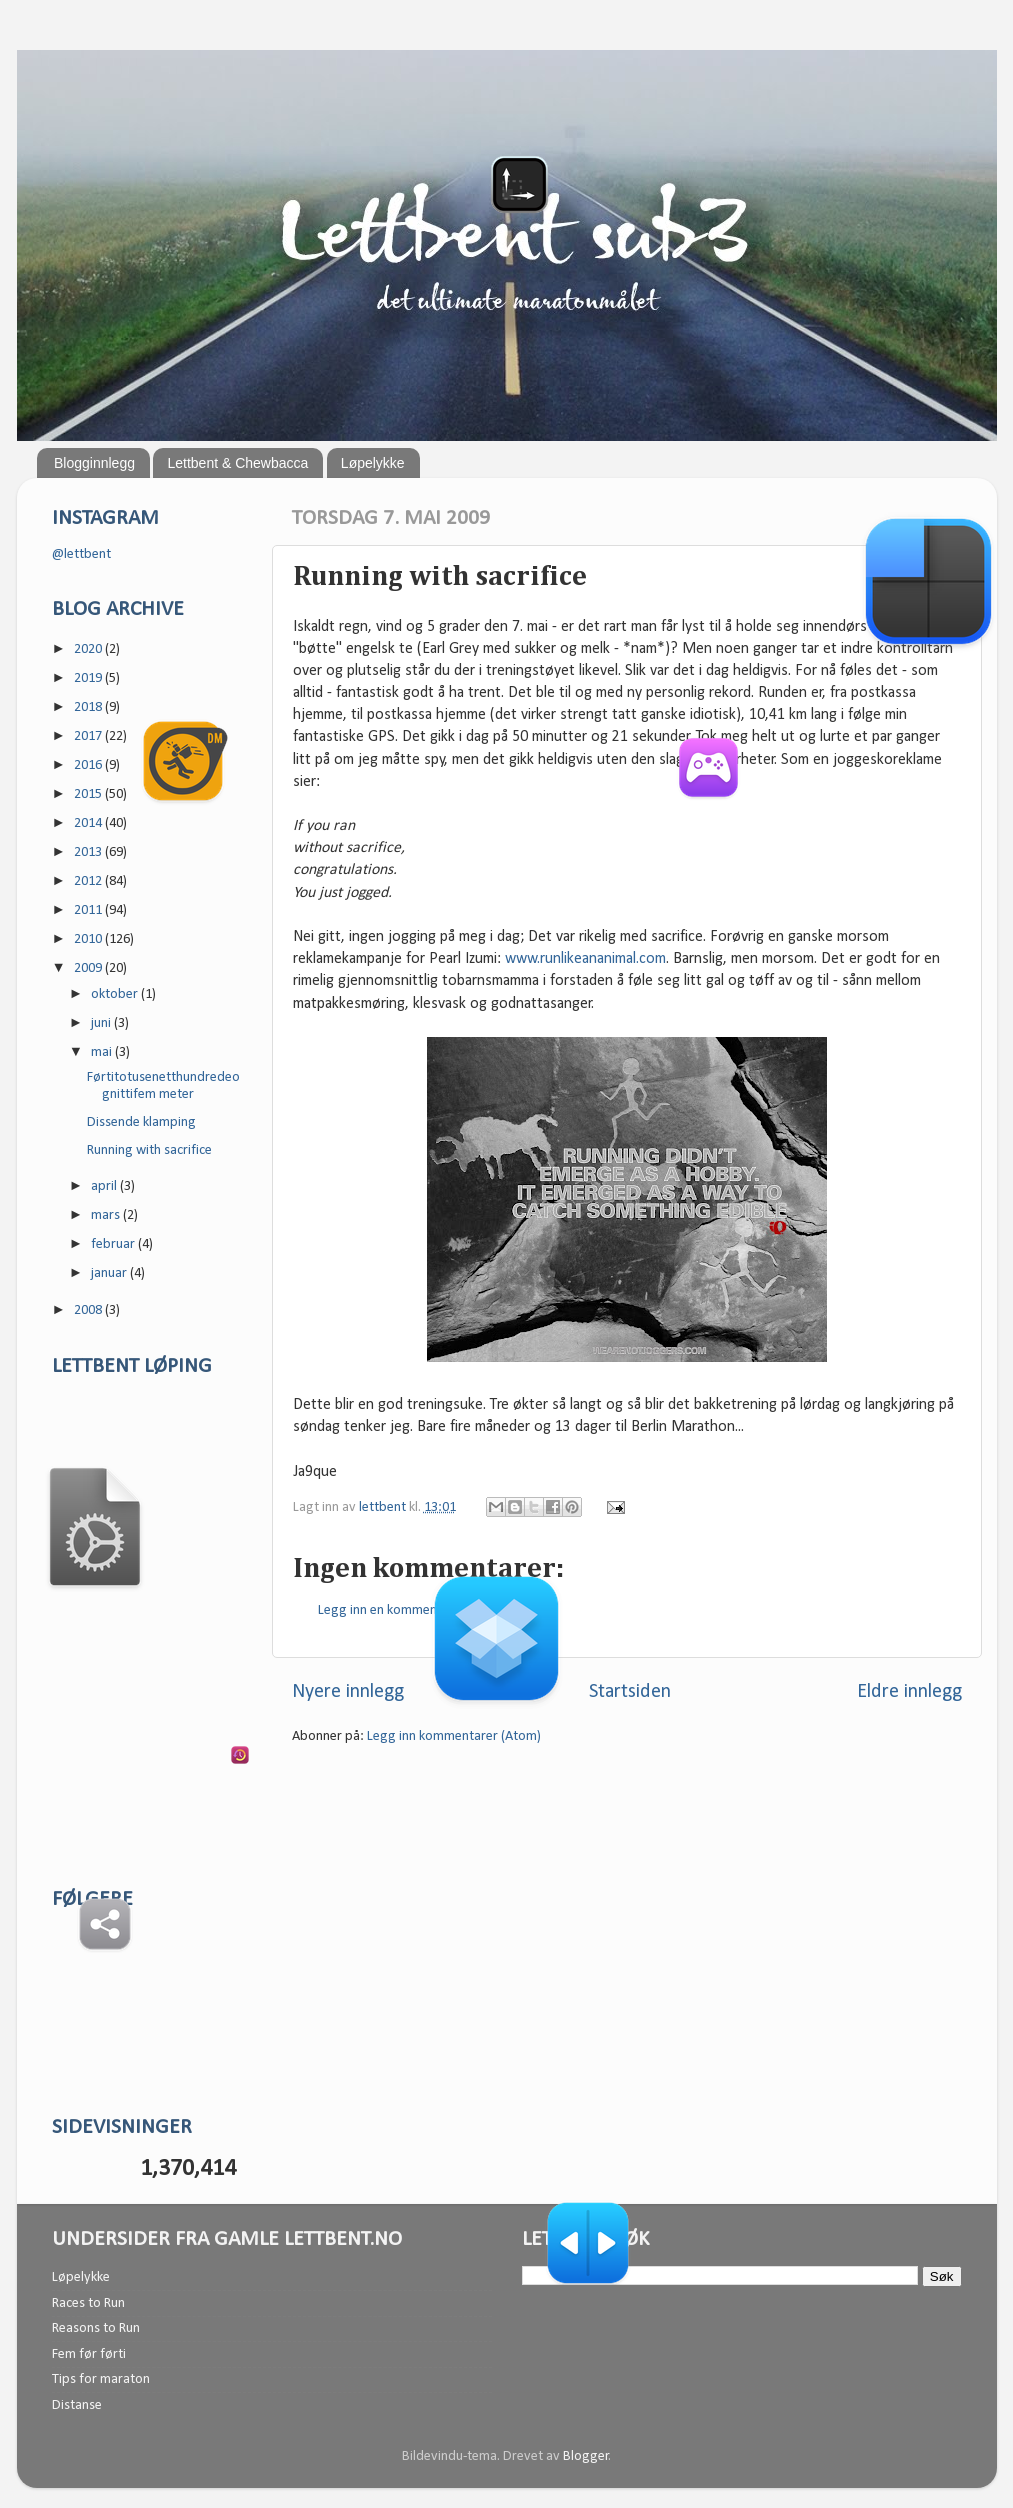  What do you see at coordinates (95, 1529) in the screenshot?
I see `a desktop application or executable file` at bounding box center [95, 1529].